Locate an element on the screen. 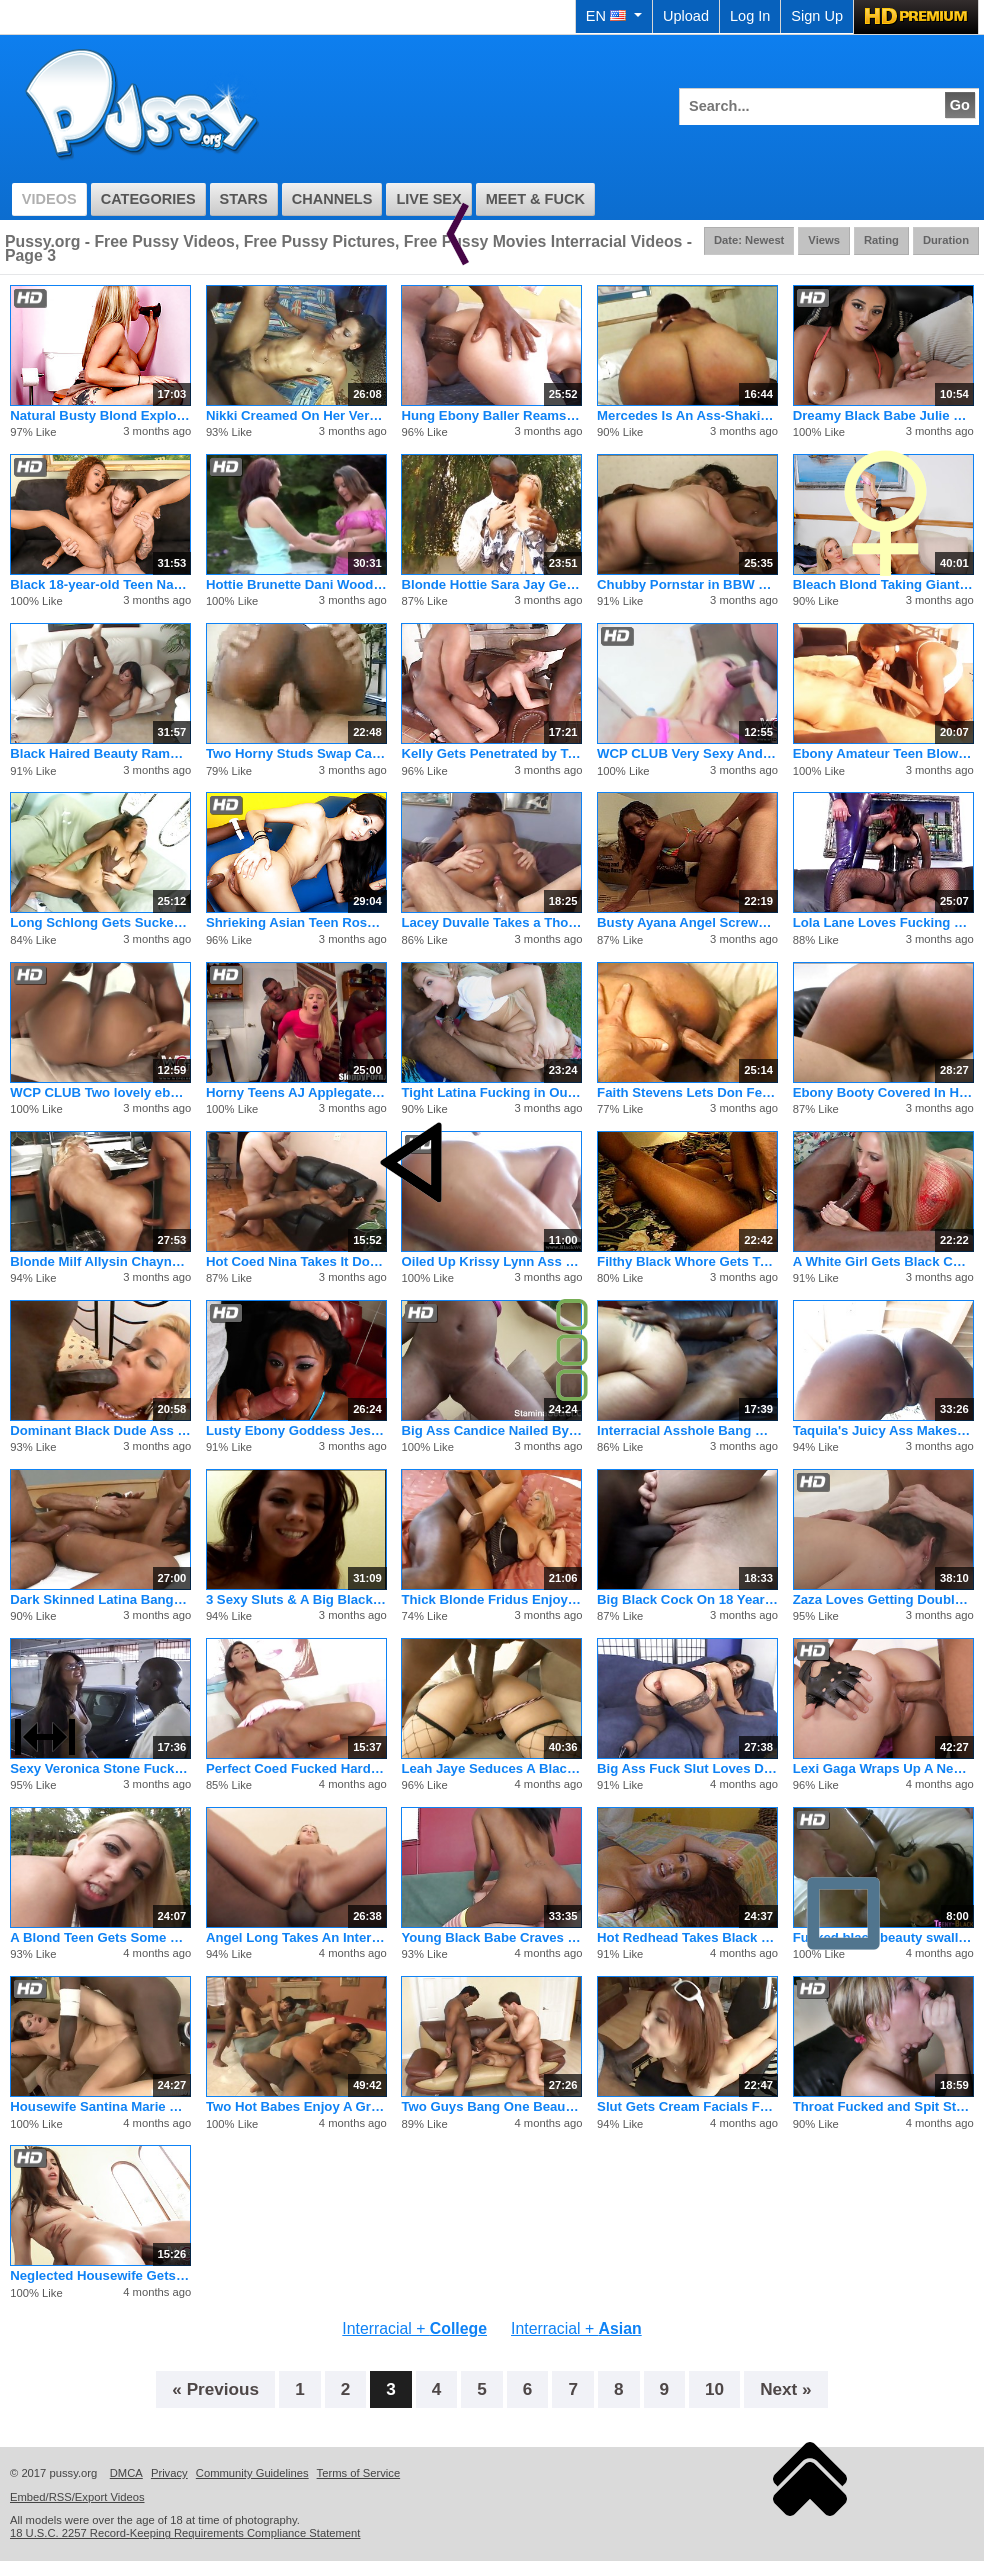 This screenshot has width=984, height=2562. stop media playback is located at coordinates (843, 1913).